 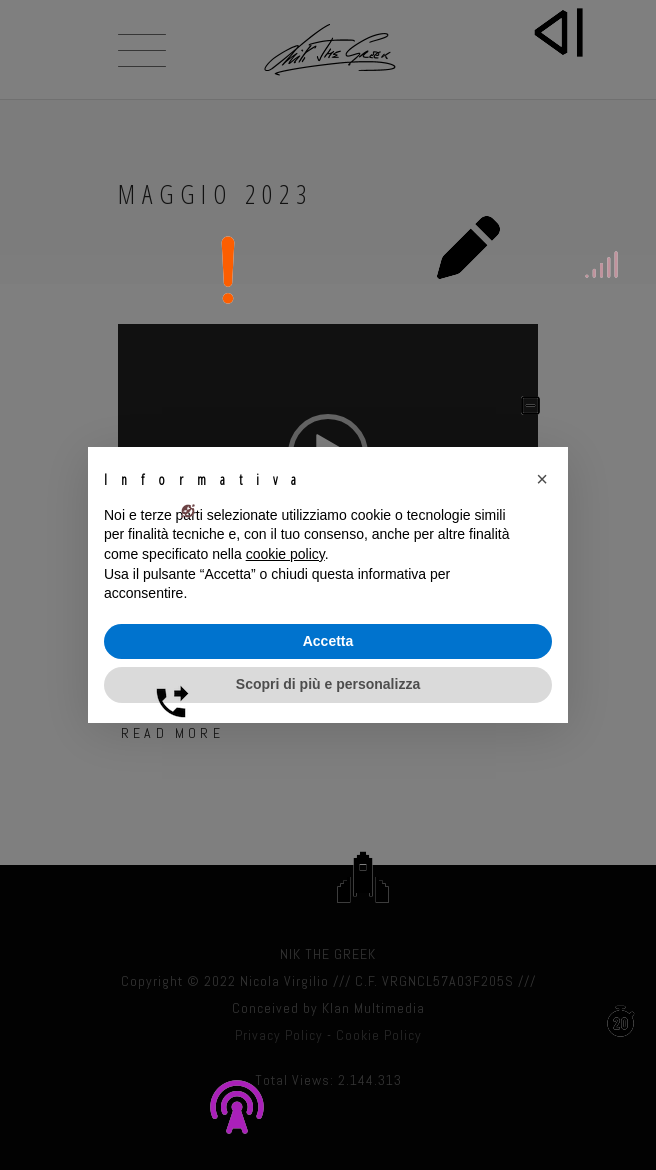 I want to click on react with laughing emoji, so click(x=188, y=511).